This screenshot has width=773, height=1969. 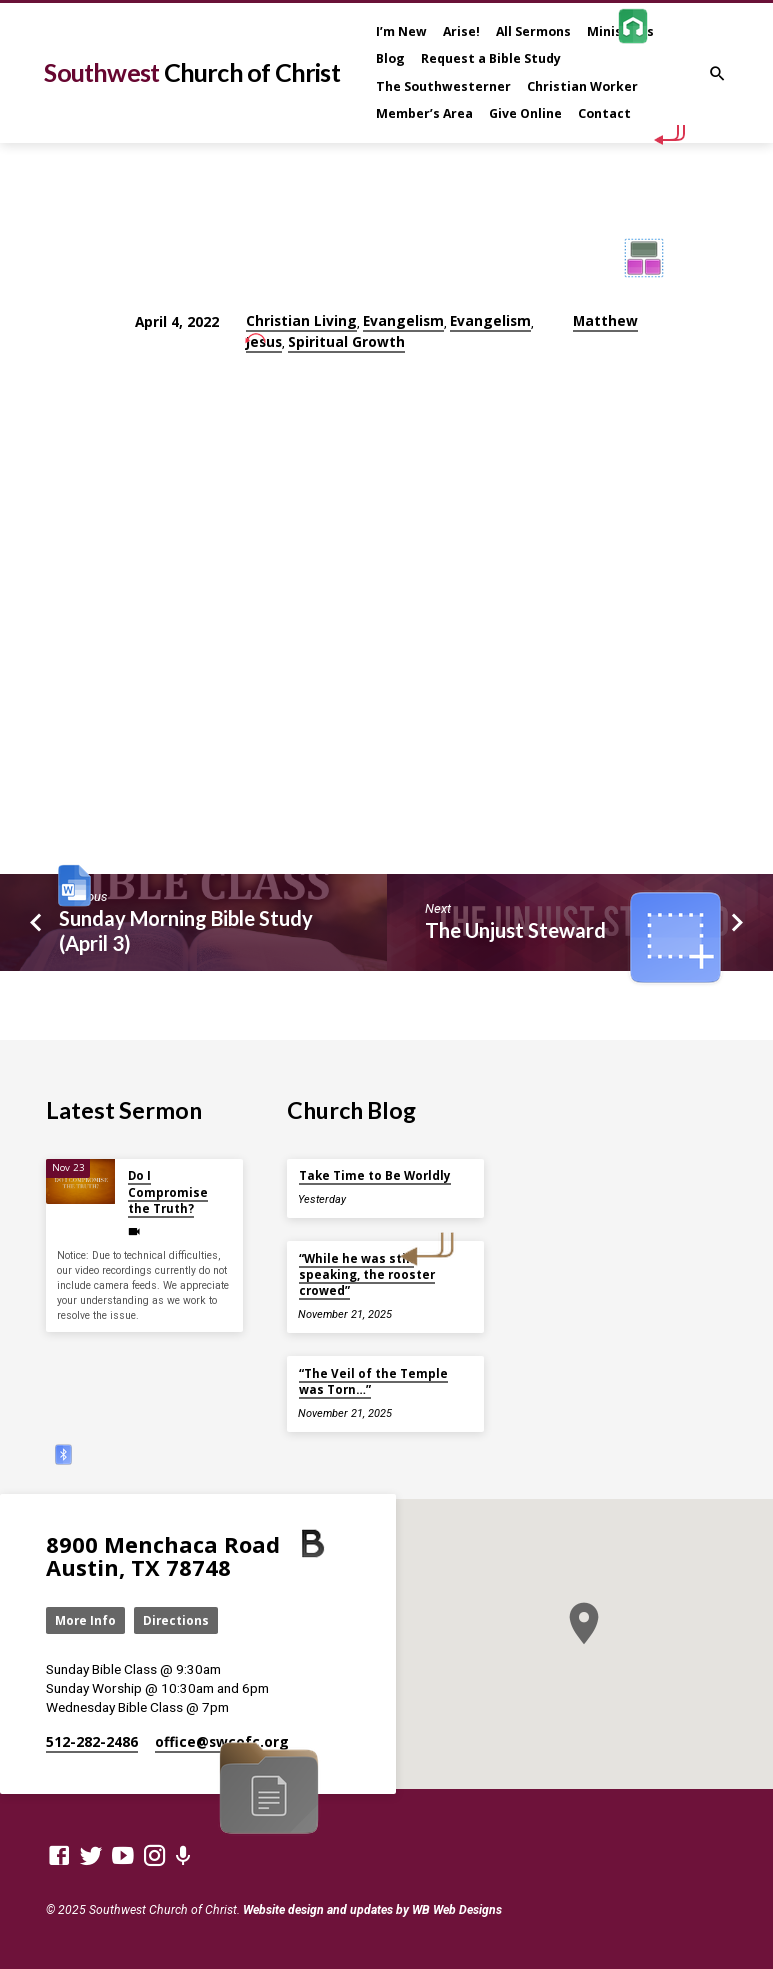 What do you see at coordinates (74, 885) in the screenshot?
I see `microsoft word document file` at bounding box center [74, 885].